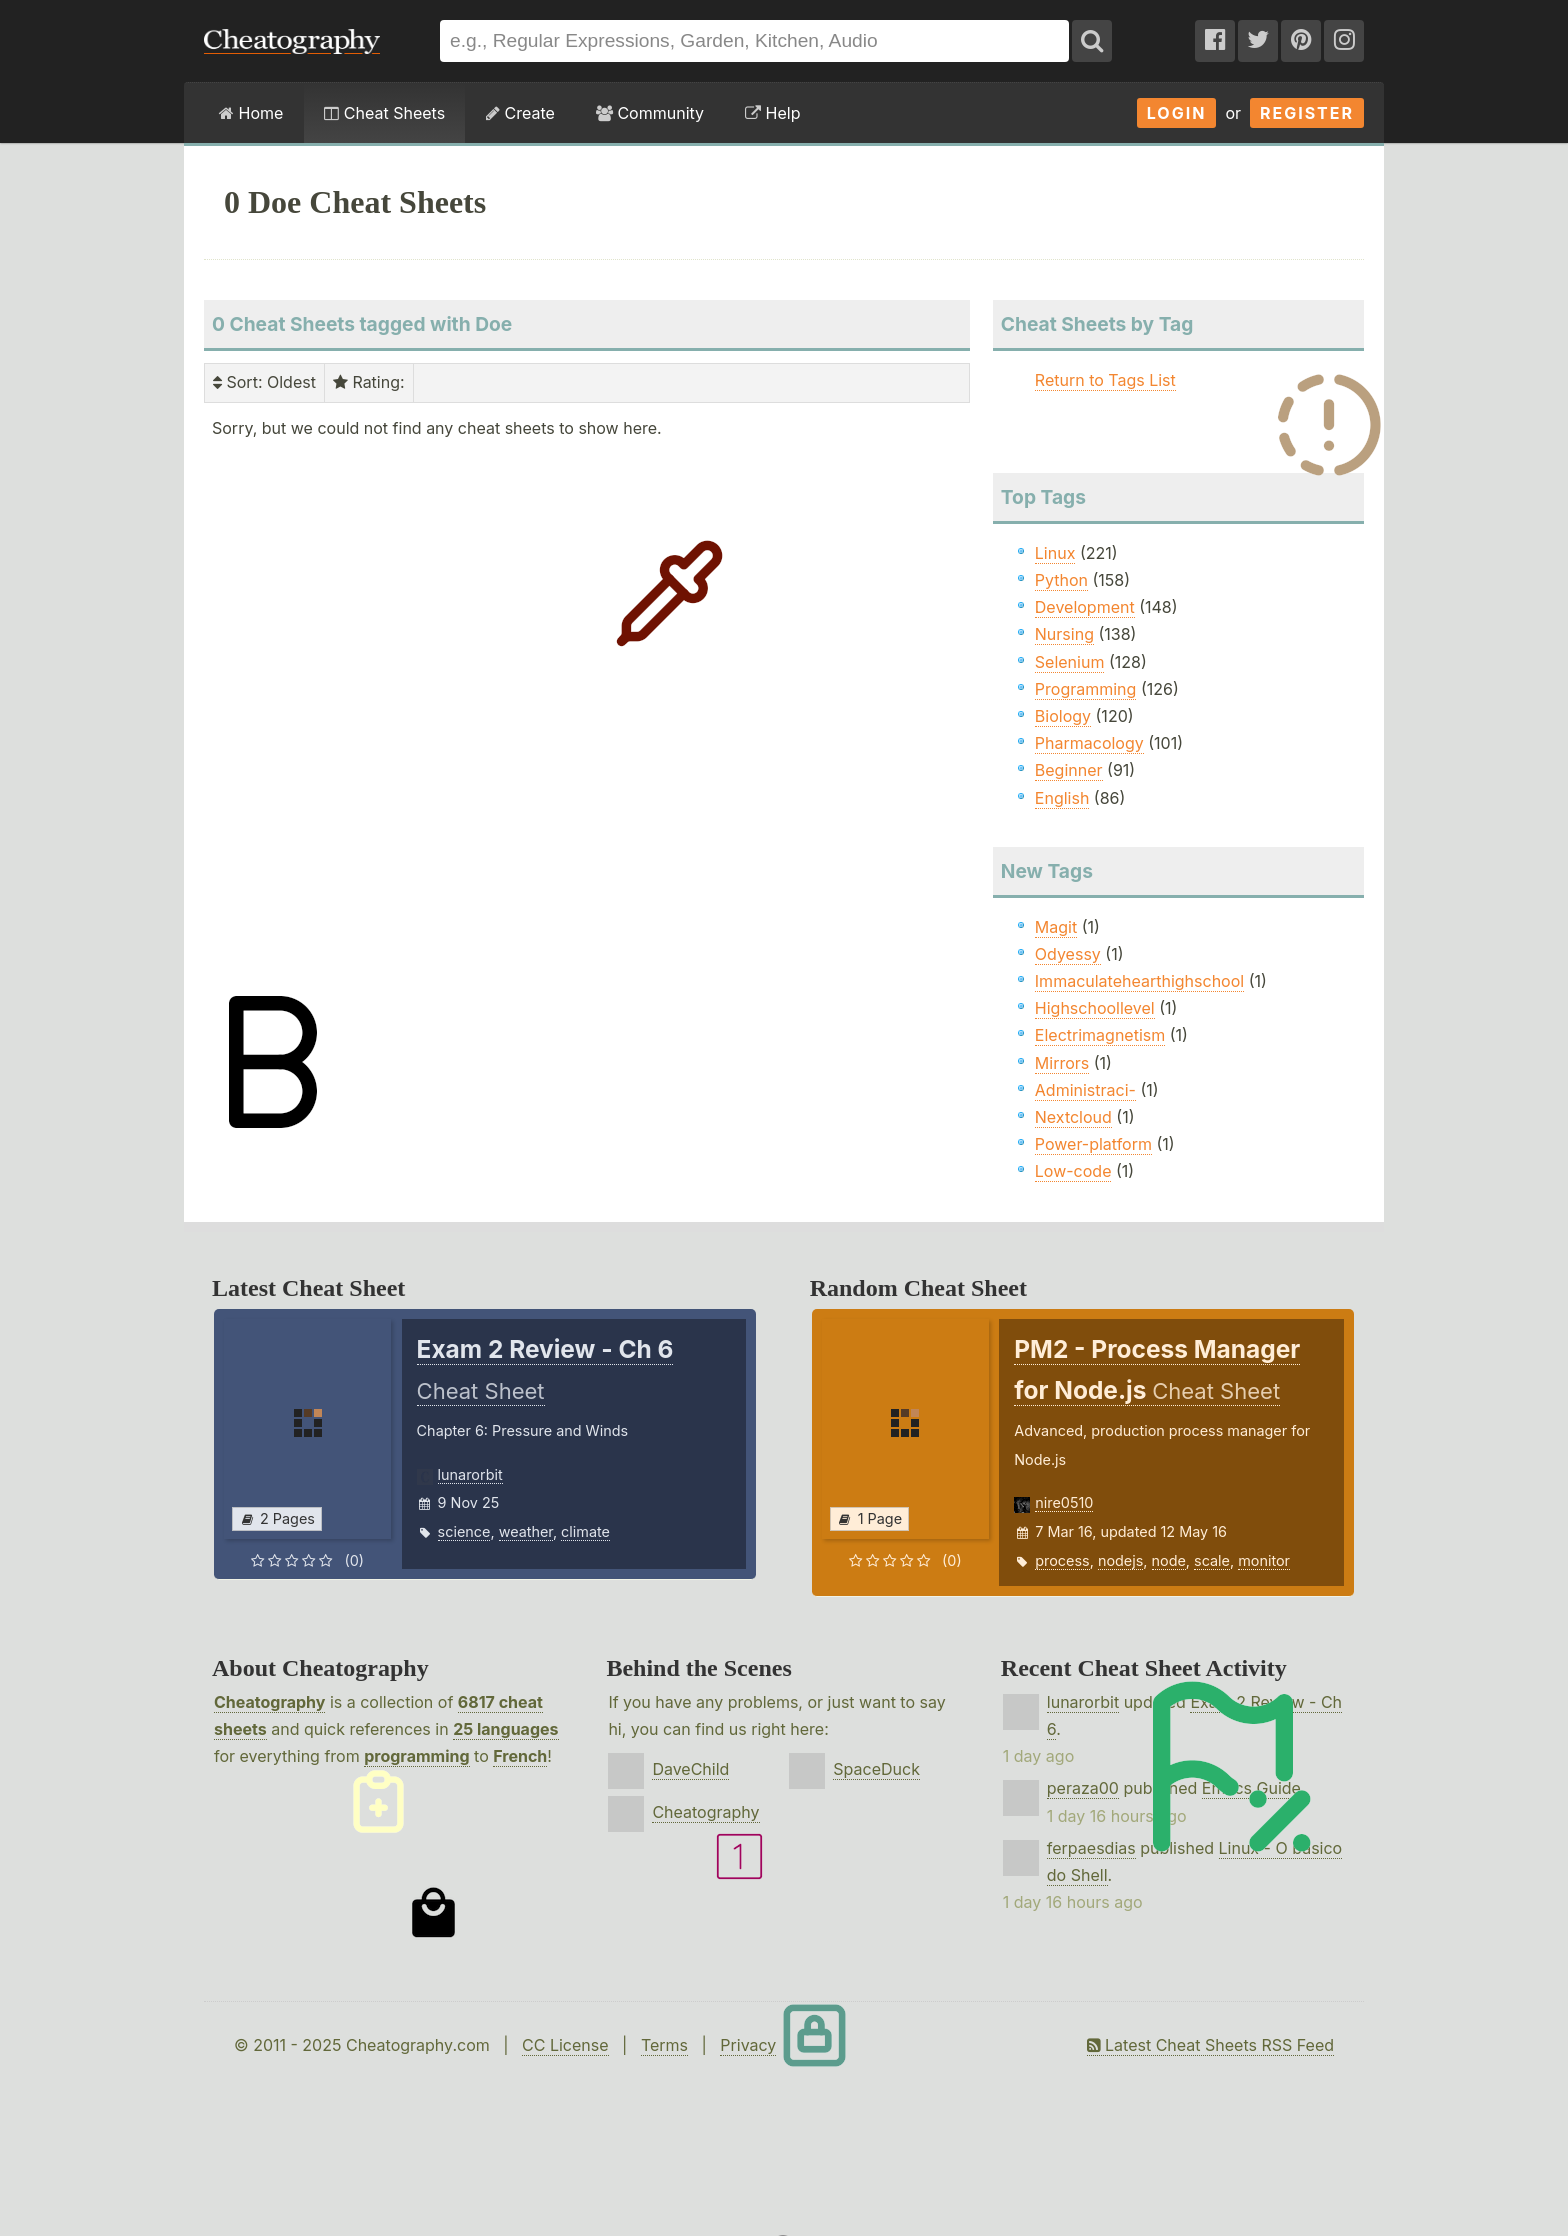 Image resolution: width=1568 pixels, height=2236 pixels. I want to click on open shopping or store section, so click(433, 1913).